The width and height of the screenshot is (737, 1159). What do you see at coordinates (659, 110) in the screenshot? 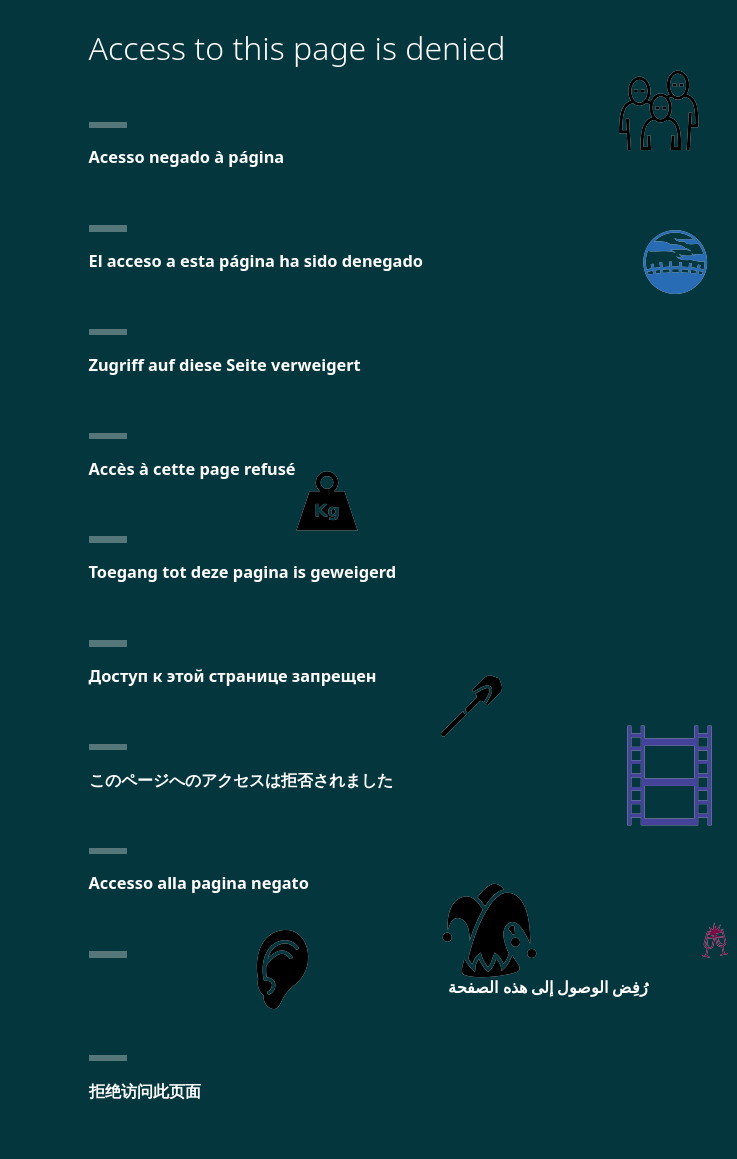
I see `view your squad or team members` at bounding box center [659, 110].